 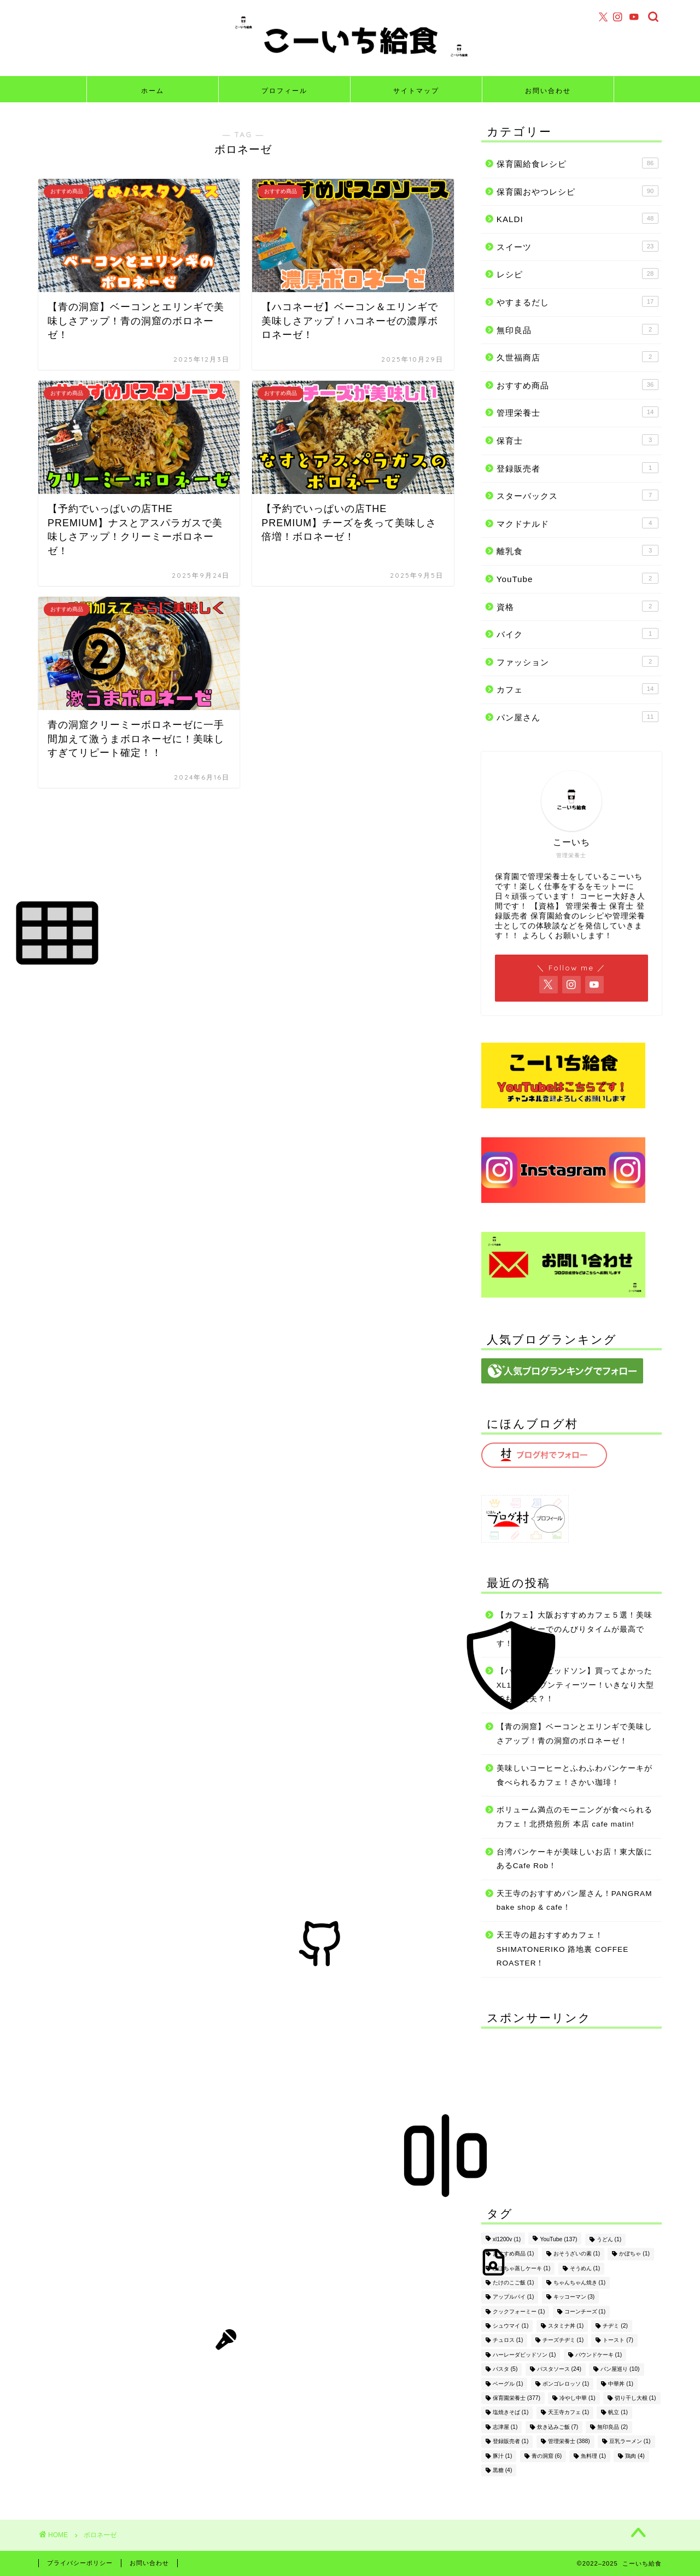 I want to click on switch to grid view layout, so click(x=57, y=933).